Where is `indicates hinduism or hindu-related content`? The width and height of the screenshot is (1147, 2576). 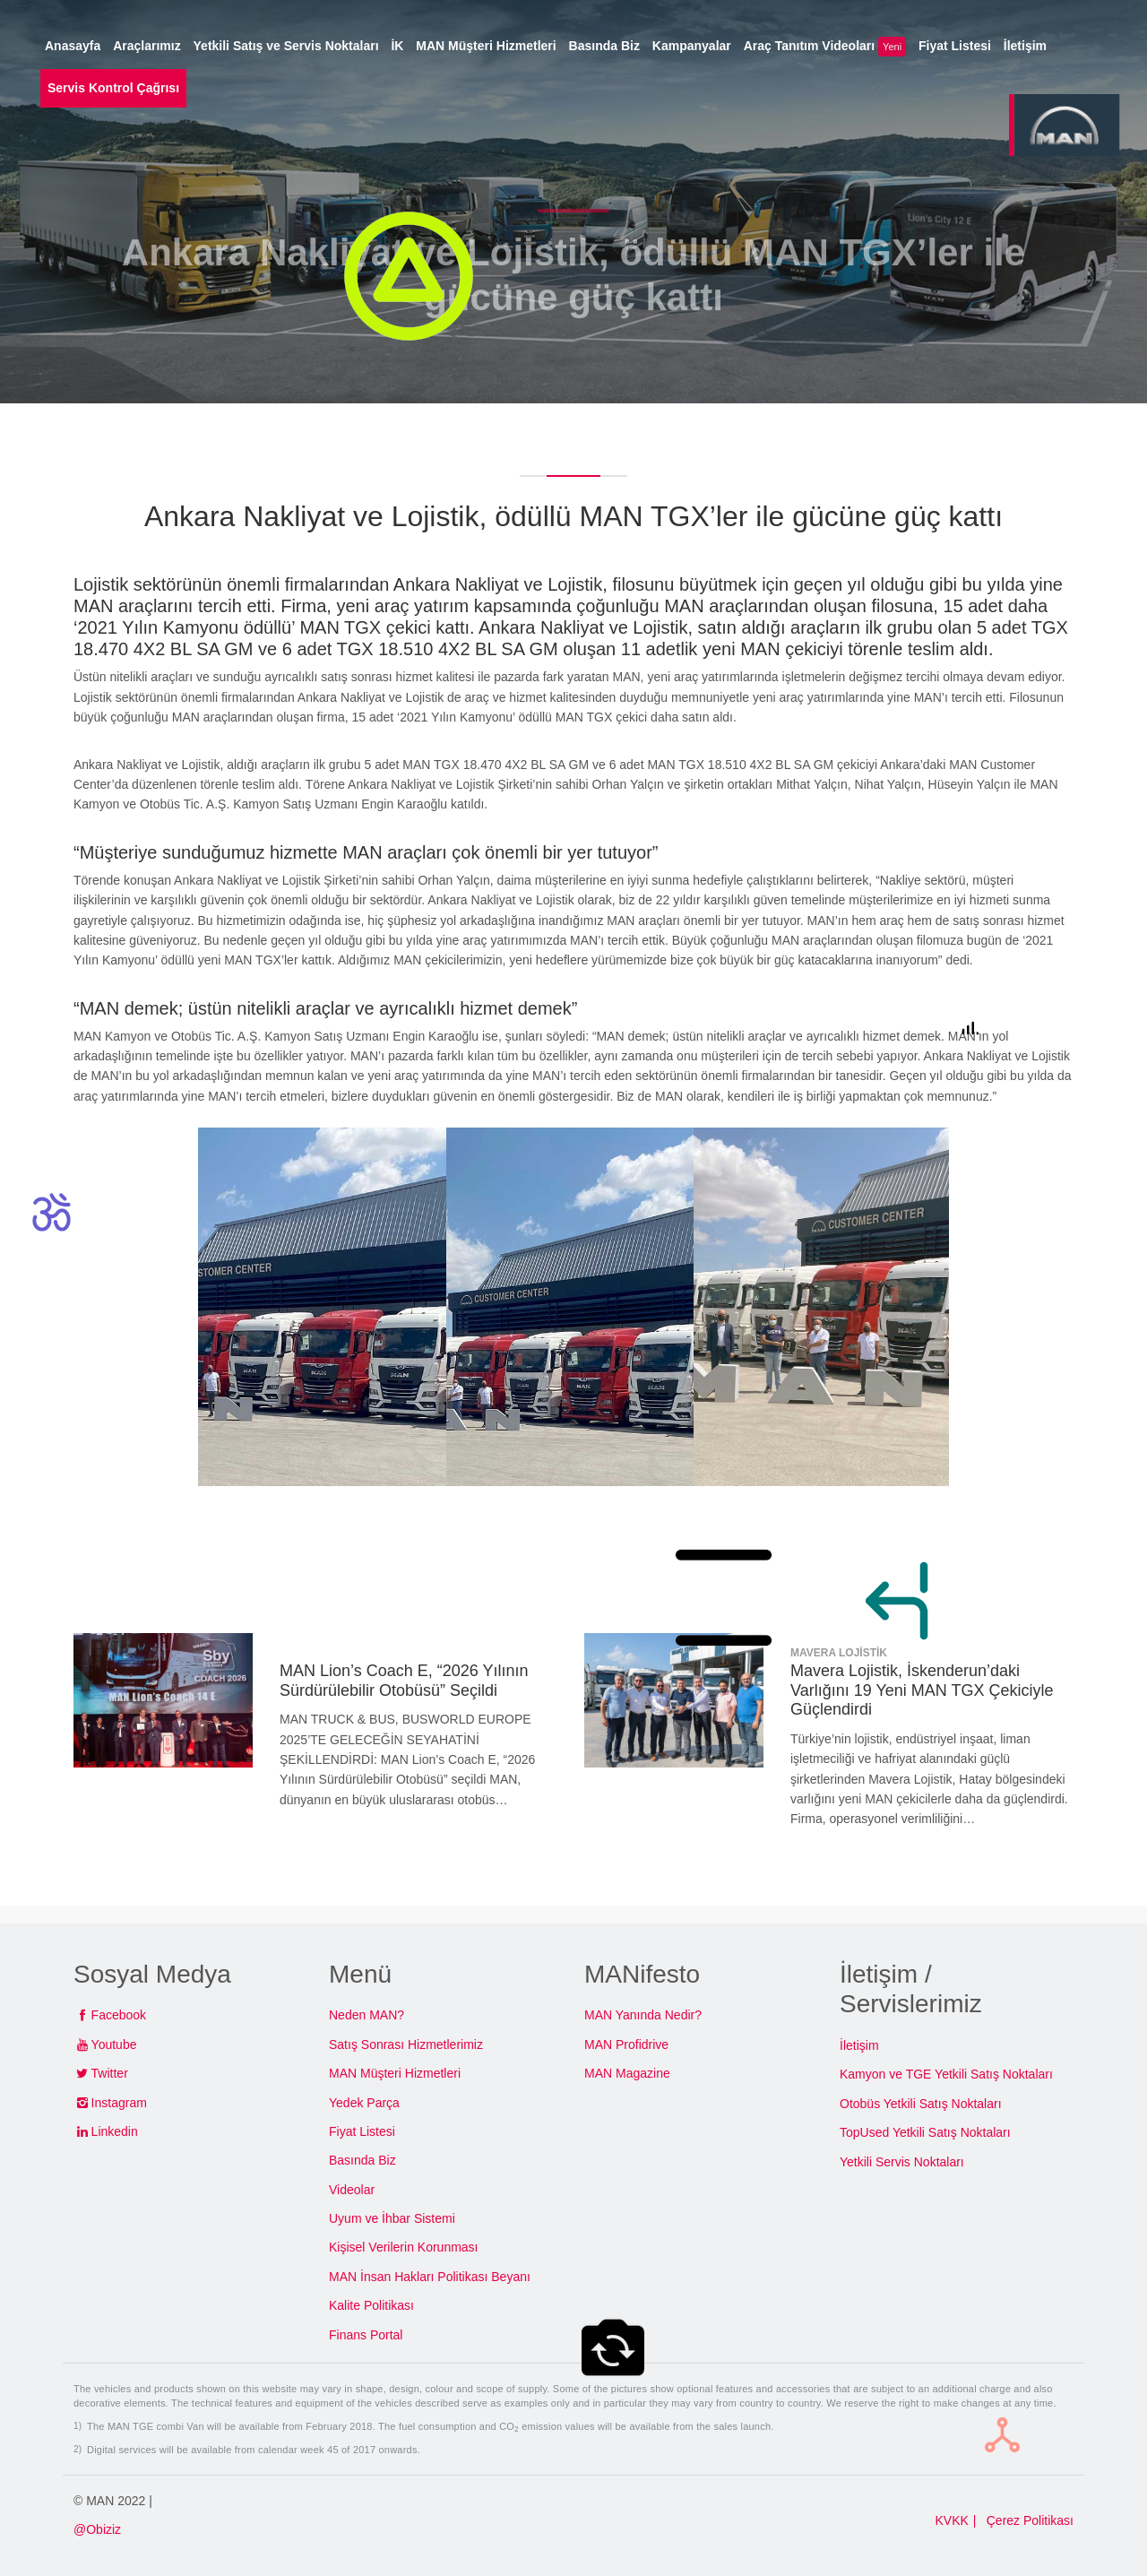
indicates hinduism or hindu-related content is located at coordinates (51, 1212).